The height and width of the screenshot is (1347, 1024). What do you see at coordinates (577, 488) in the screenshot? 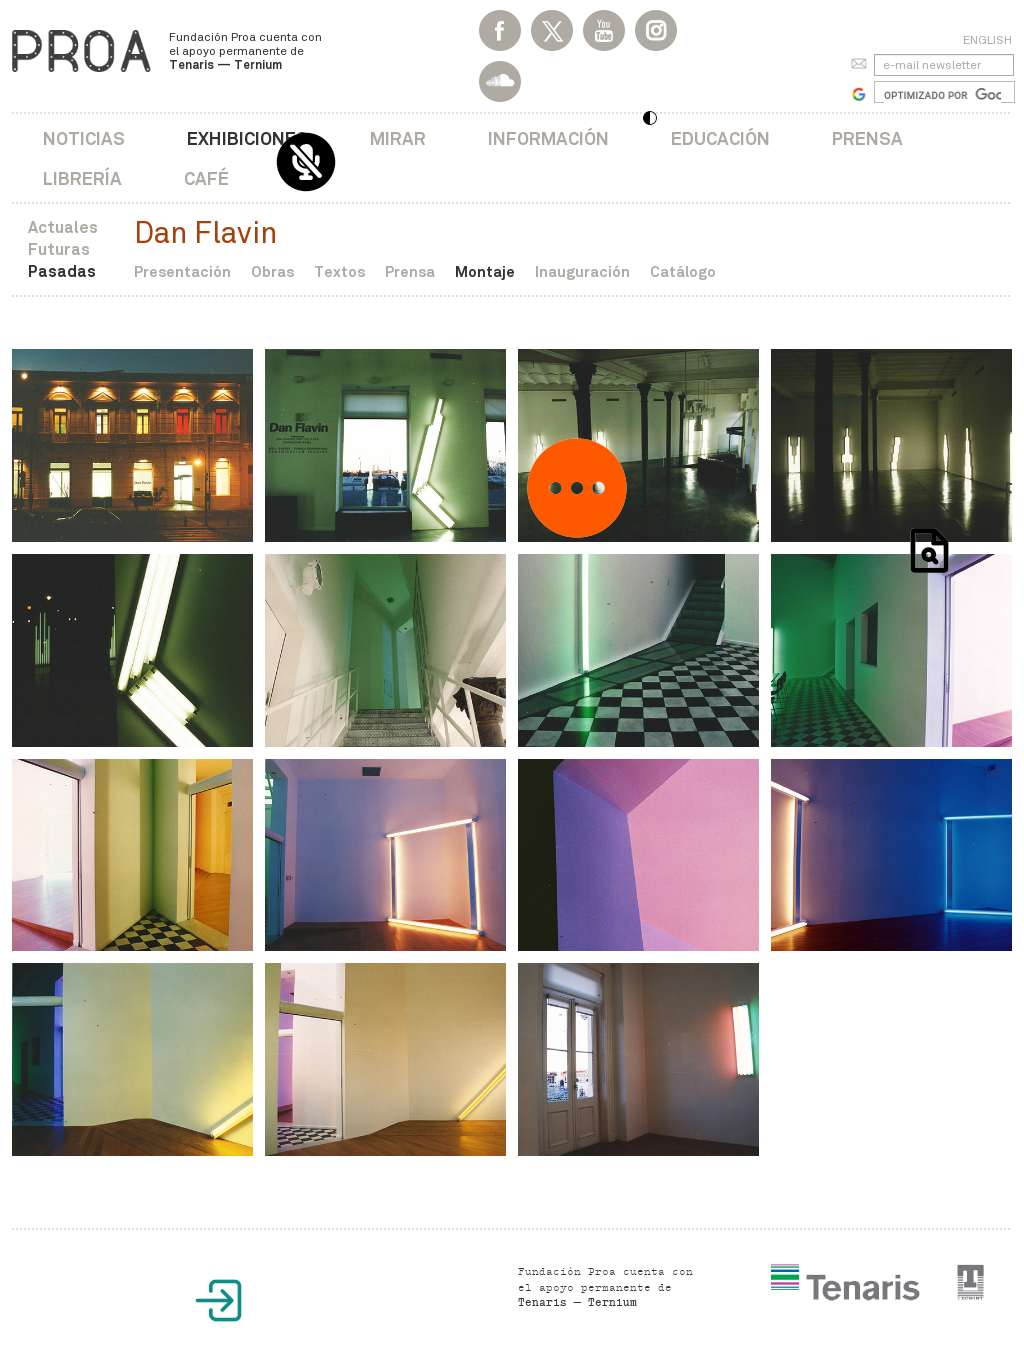
I see `access more options or actions` at bounding box center [577, 488].